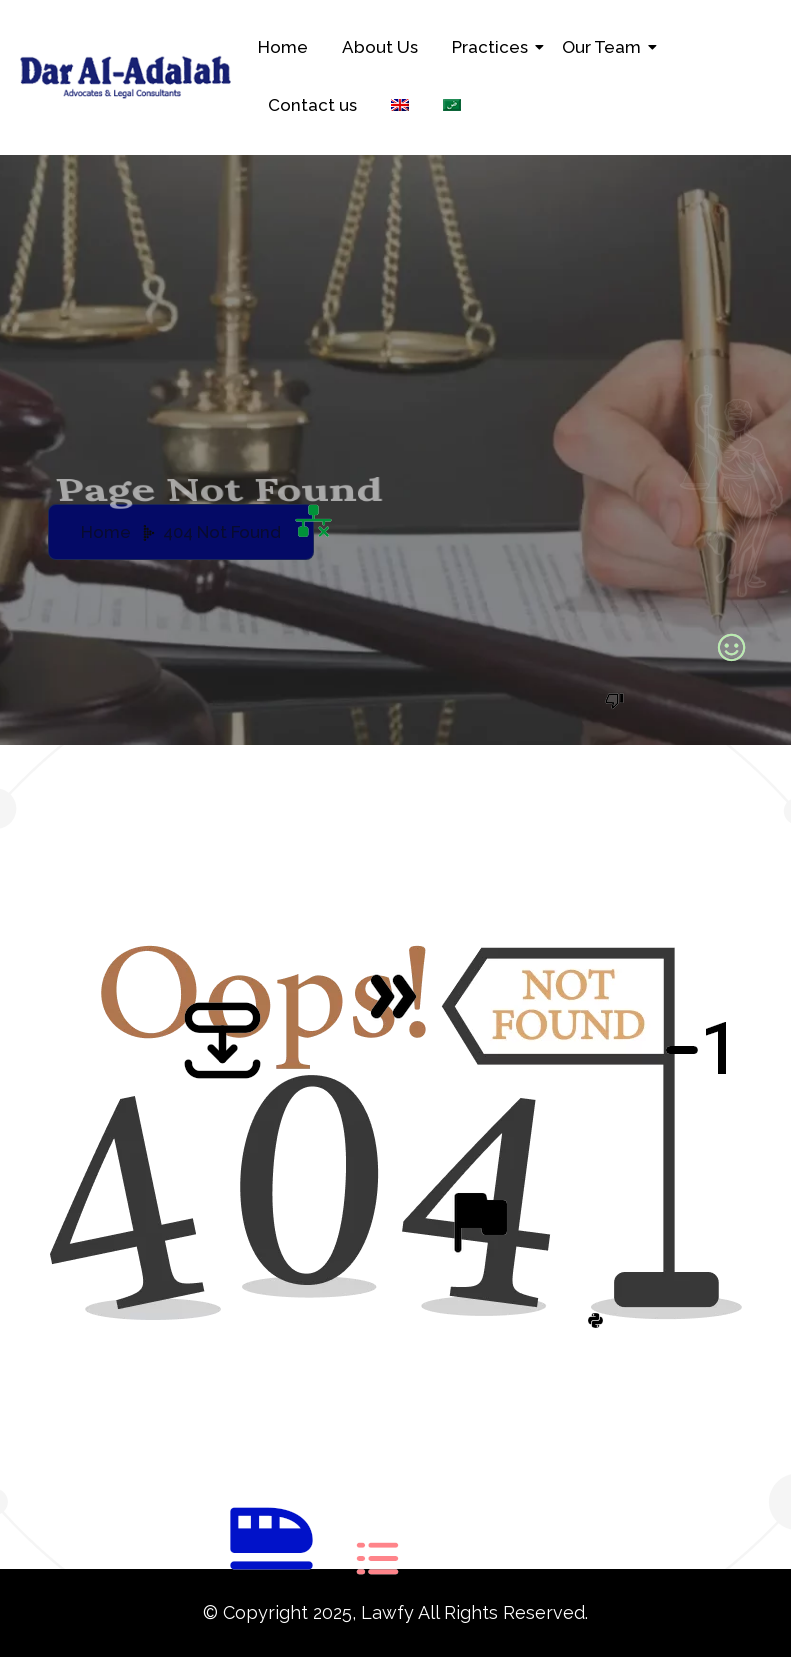 The image size is (791, 1657). Describe the element at coordinates (390, 996) in the screenshot. I see `skip forward or advance to next item` at that location.